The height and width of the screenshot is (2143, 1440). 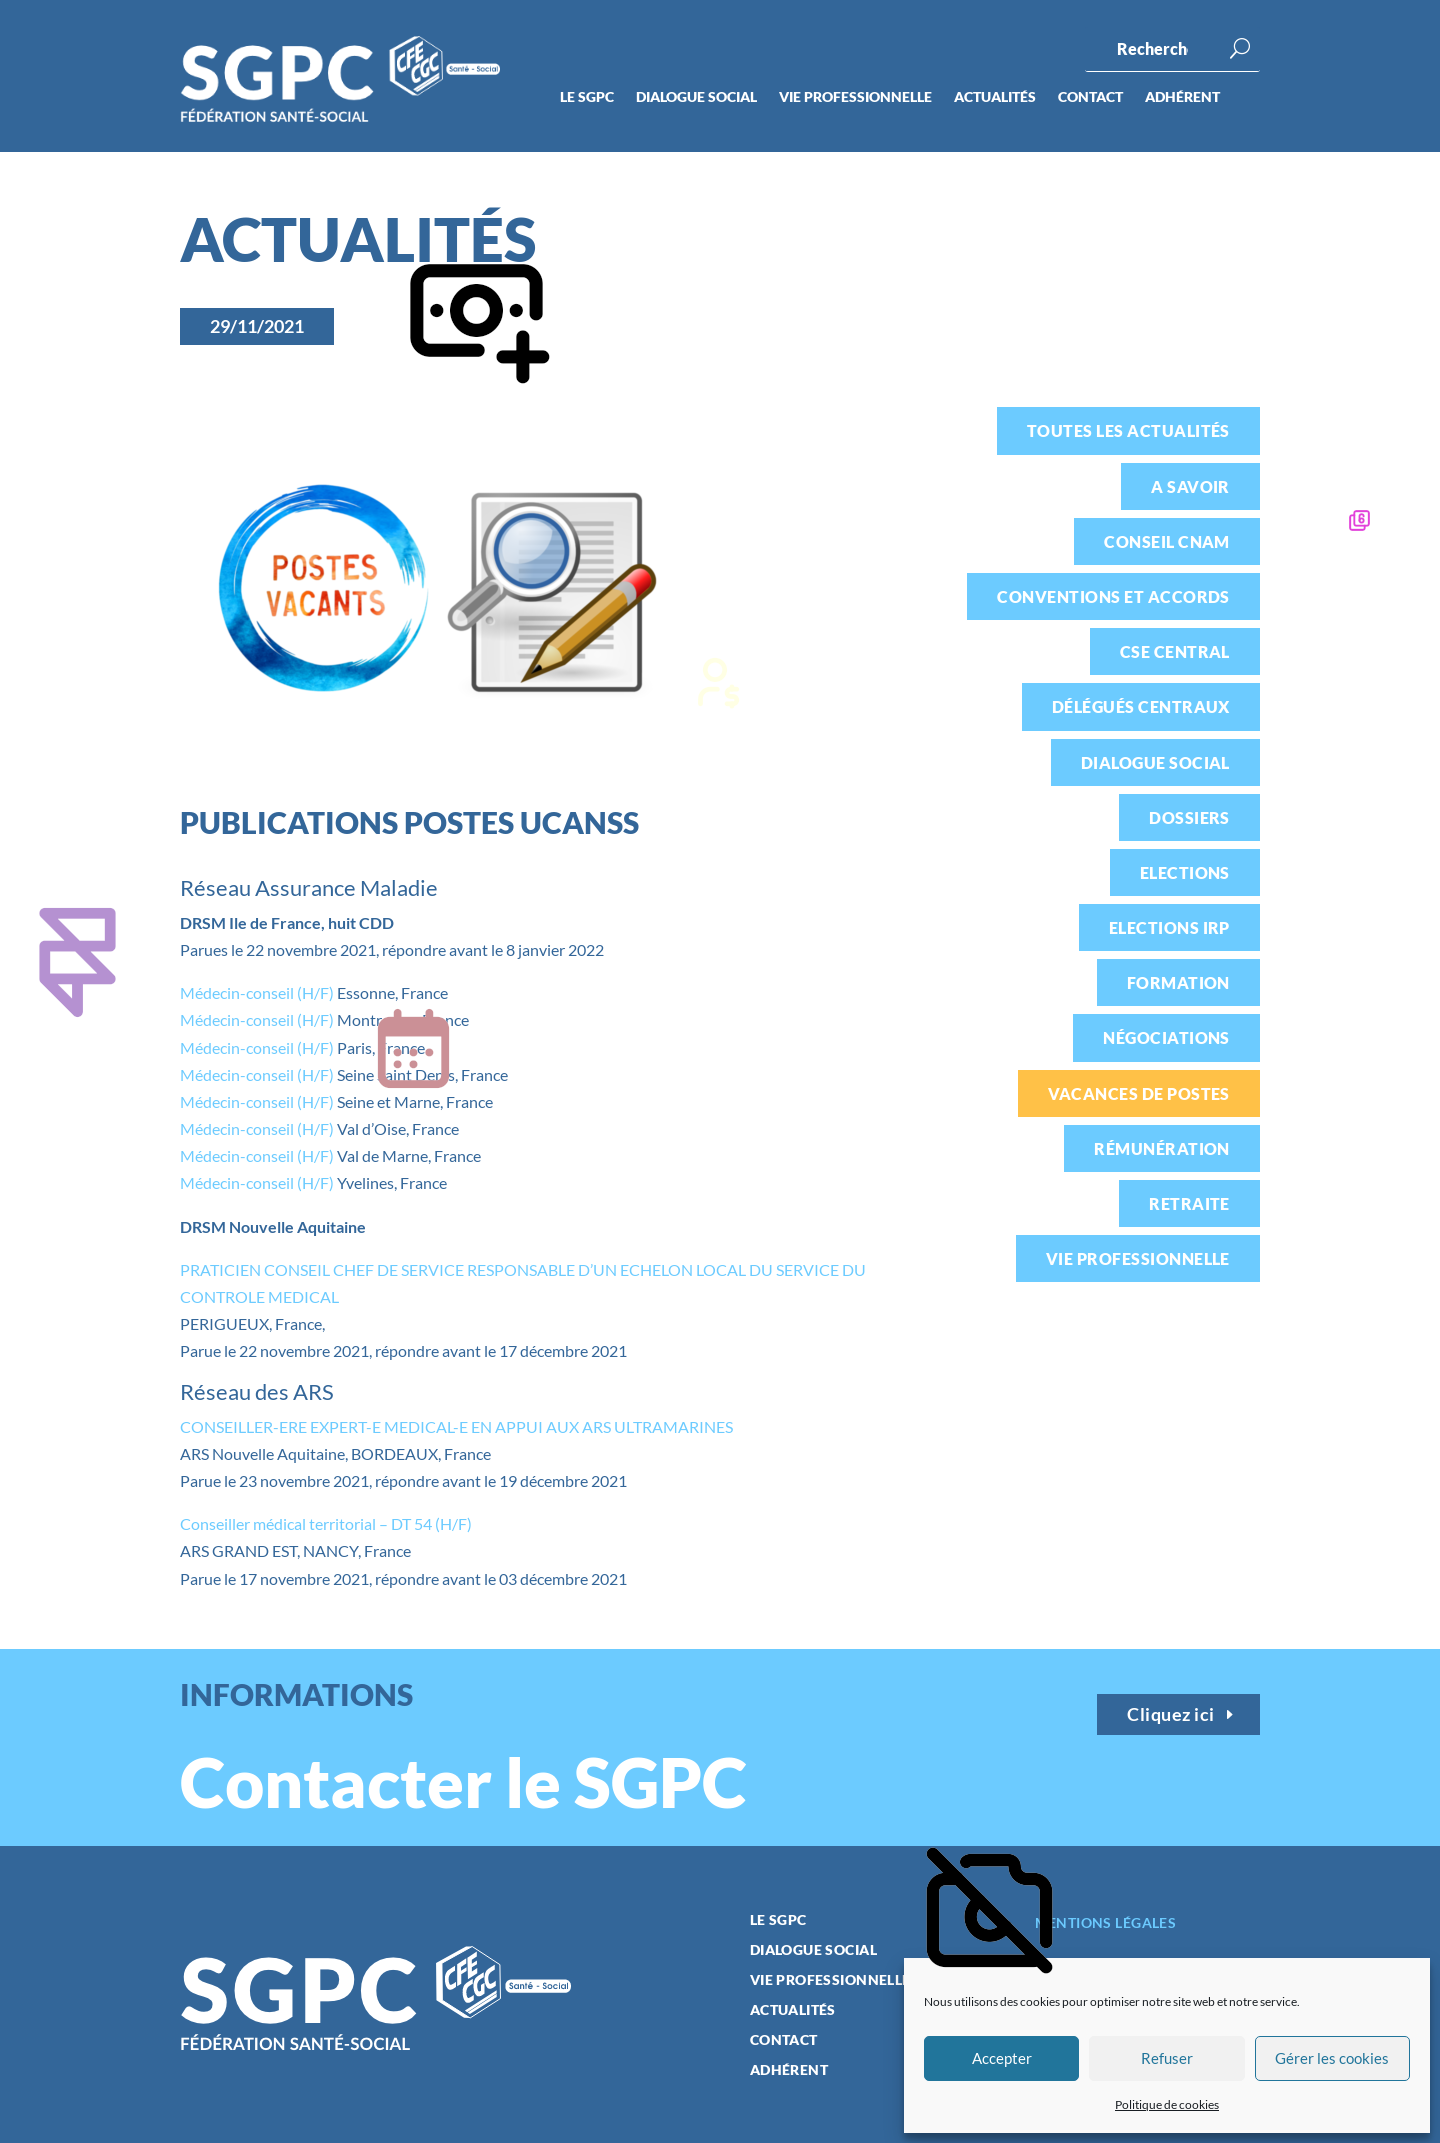 I want to click on view item 6 in a collection or stack, so click(x=1359, y=520).